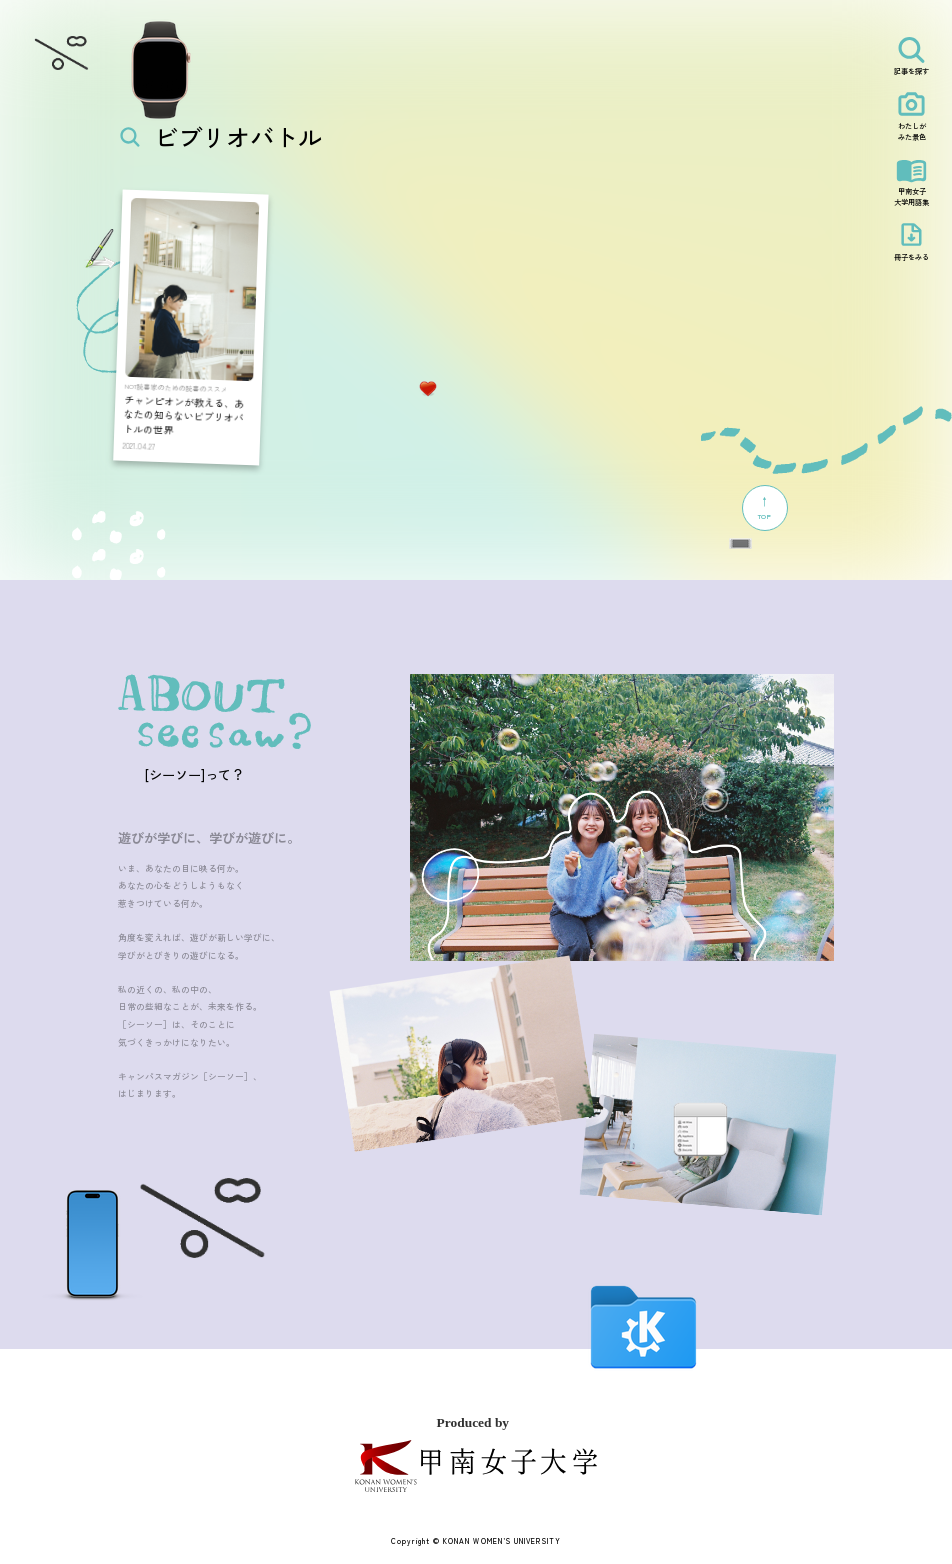 This screenshot has height=1564, width=952. What do you see at coordinates (99, 249) in the screenshot?
I see `set text direction to left-to-right` at bounding box center [99, 249].